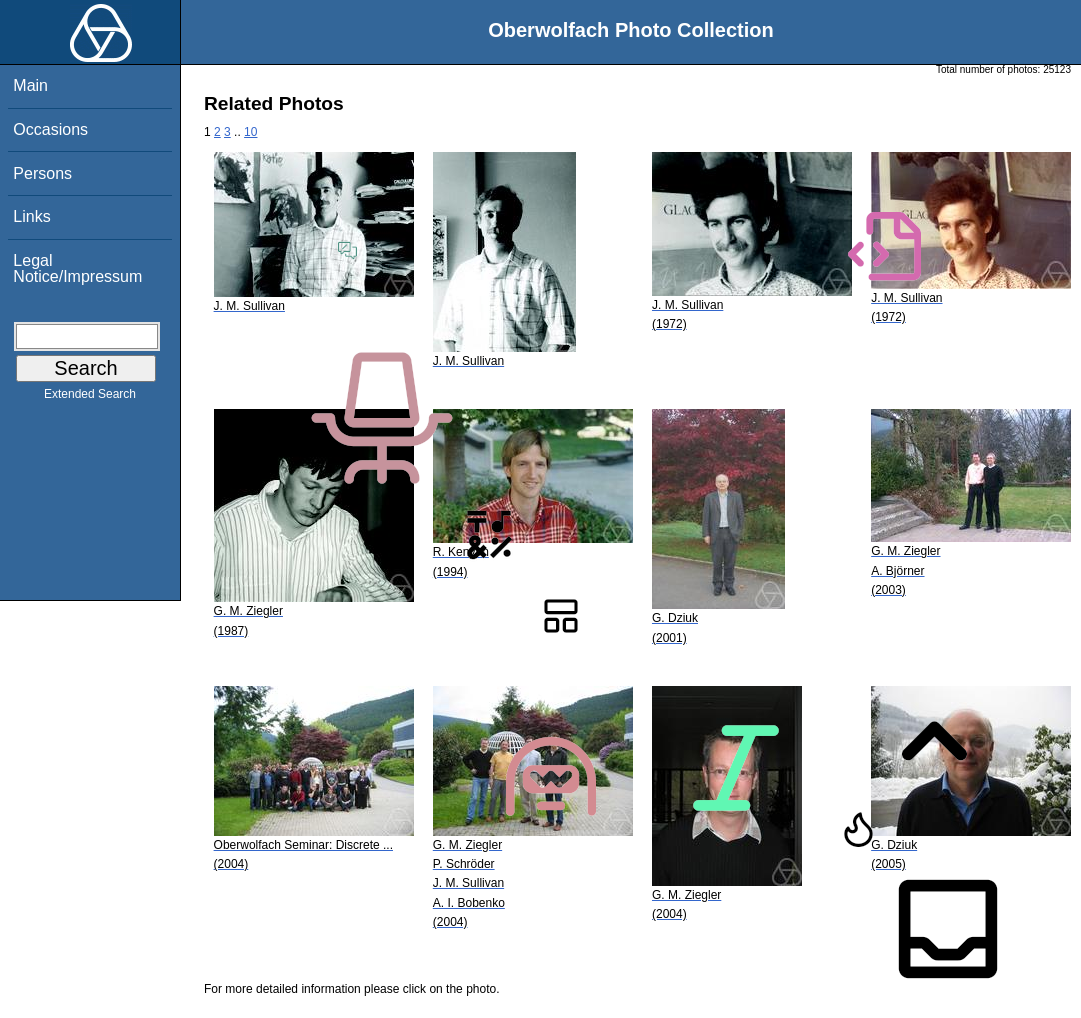 Image resolution: width=1081 pixels, height=1018 pixels. I want to click on view trending or hot content, so click(858, 829).